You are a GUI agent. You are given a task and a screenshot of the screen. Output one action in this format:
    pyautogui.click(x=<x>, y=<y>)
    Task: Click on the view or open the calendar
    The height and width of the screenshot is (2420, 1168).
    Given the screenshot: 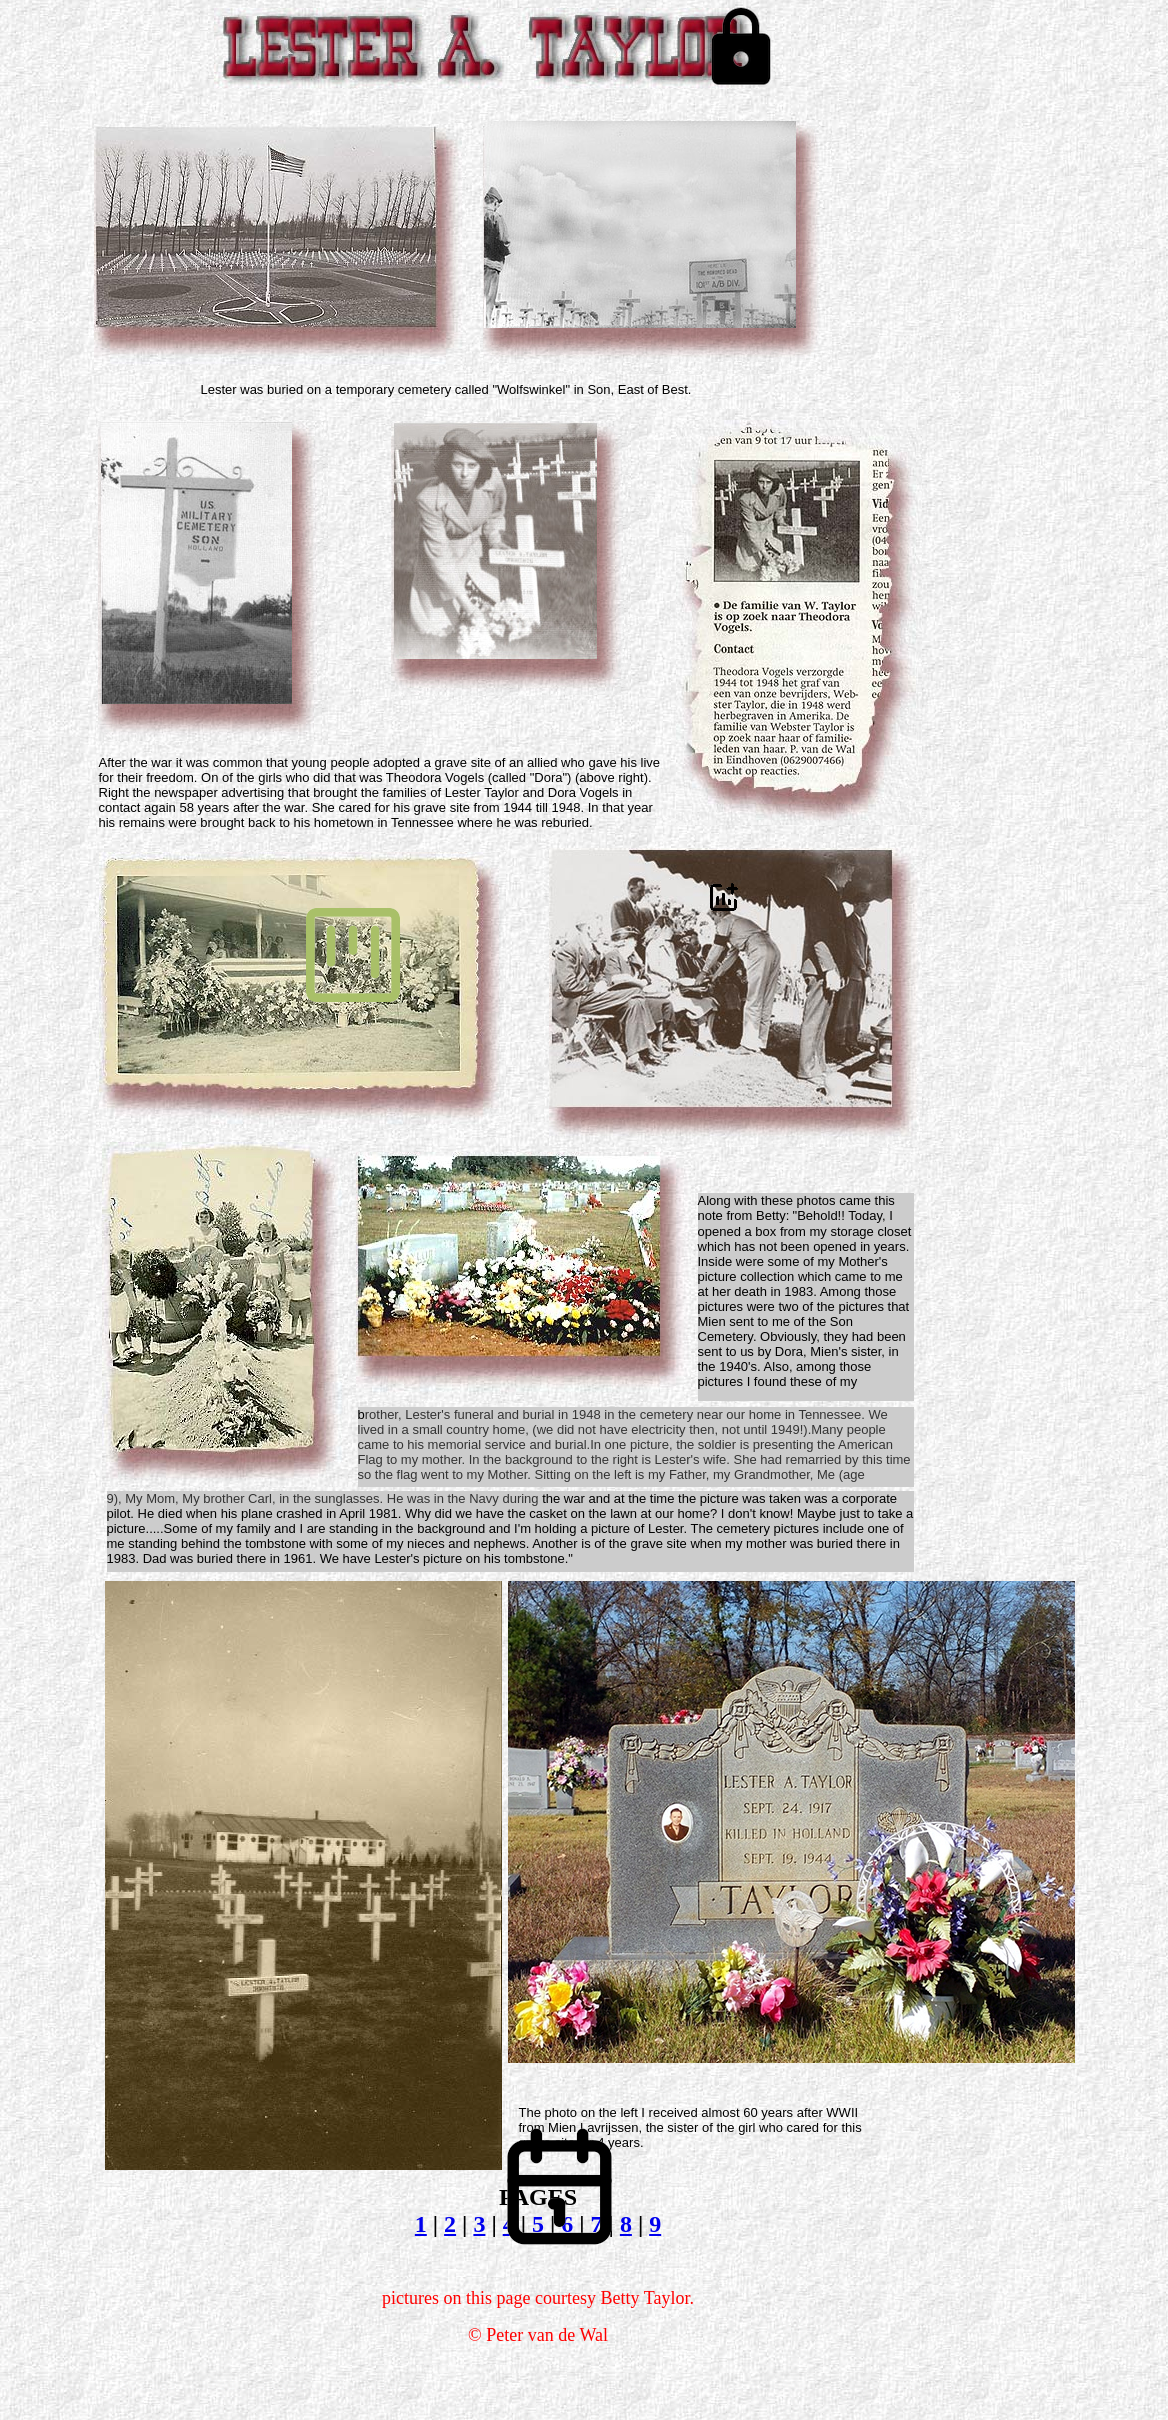 What is the action you would take?
    pyautogui.click(x=559, y=2186)
    